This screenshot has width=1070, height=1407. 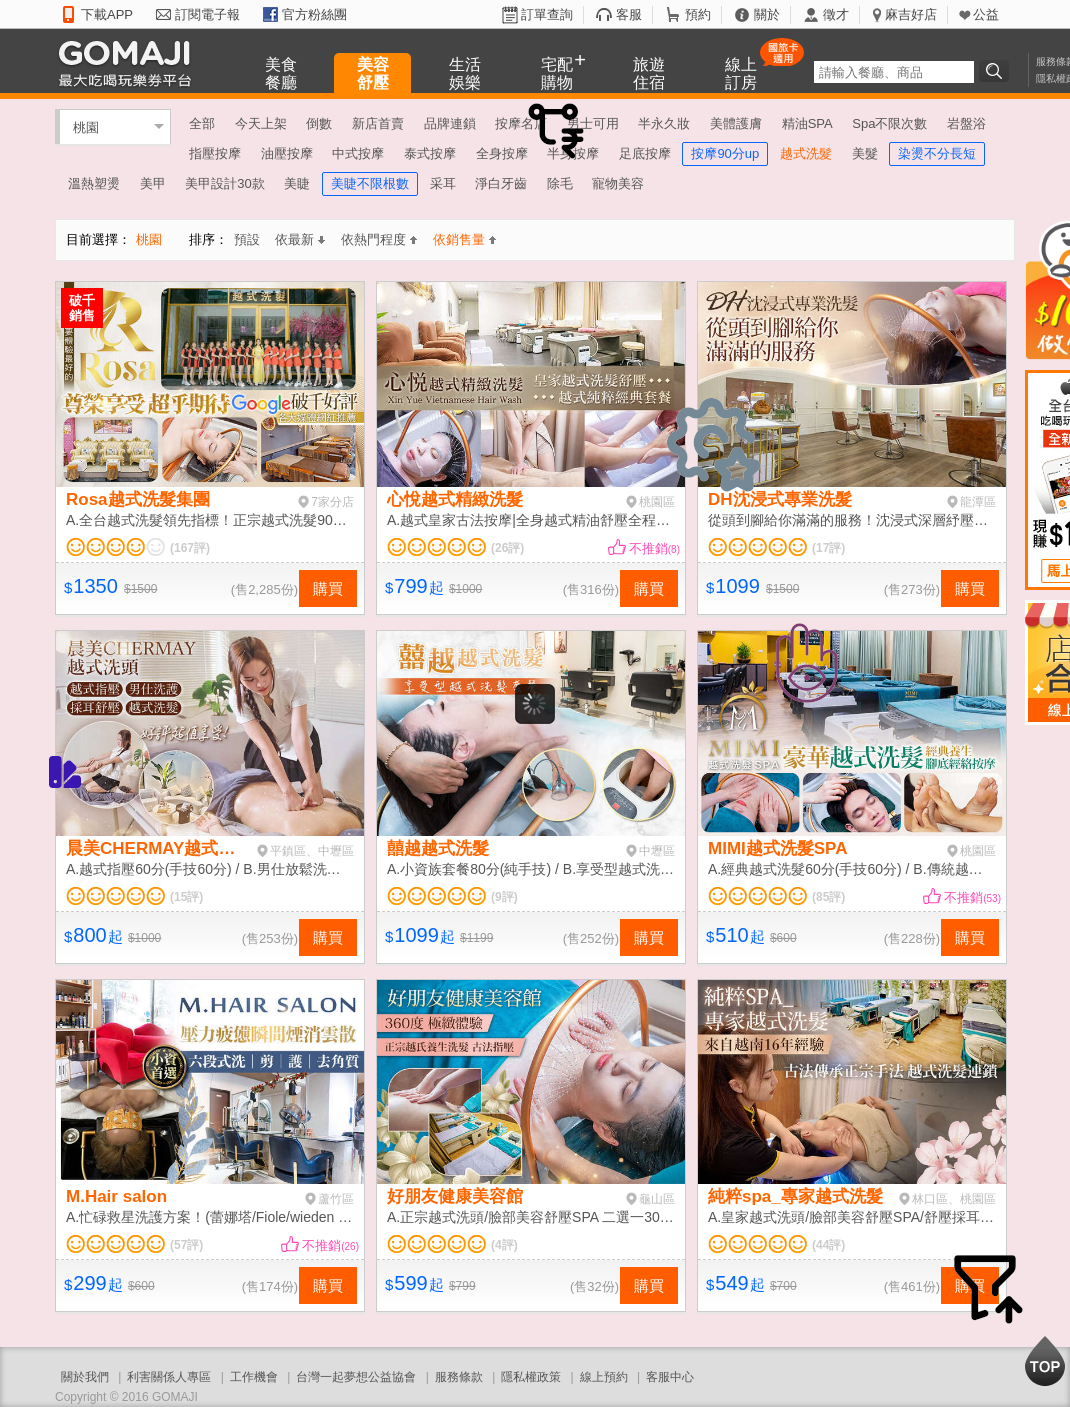 I want to click on view rupee transaction history, so click(x=556, y=131).